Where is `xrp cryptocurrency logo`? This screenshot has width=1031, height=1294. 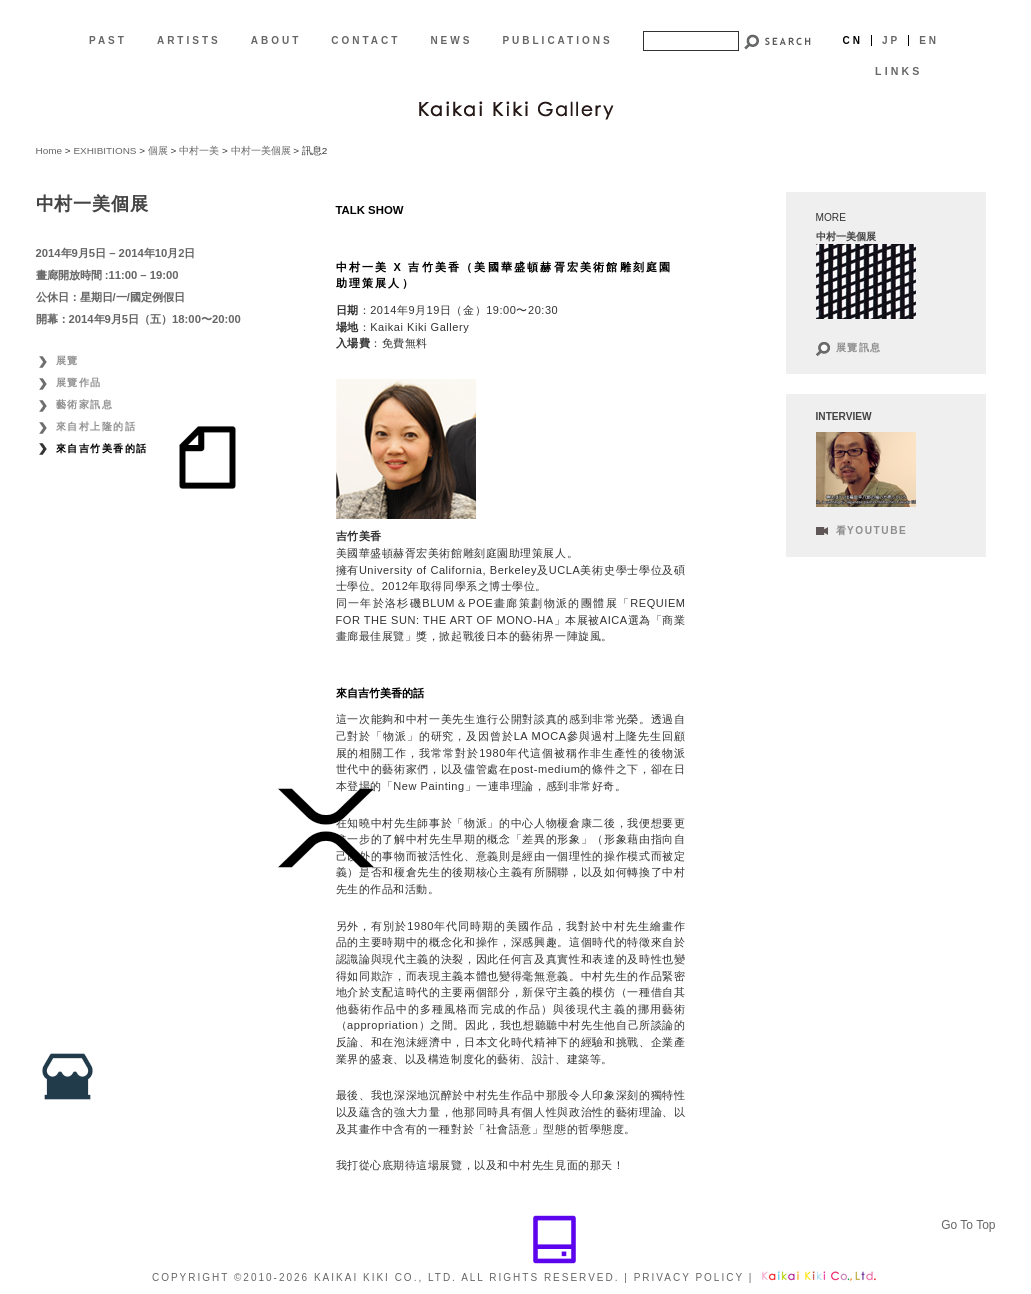
xrp cryptocurrency logo is located at coordinates (326, 828).